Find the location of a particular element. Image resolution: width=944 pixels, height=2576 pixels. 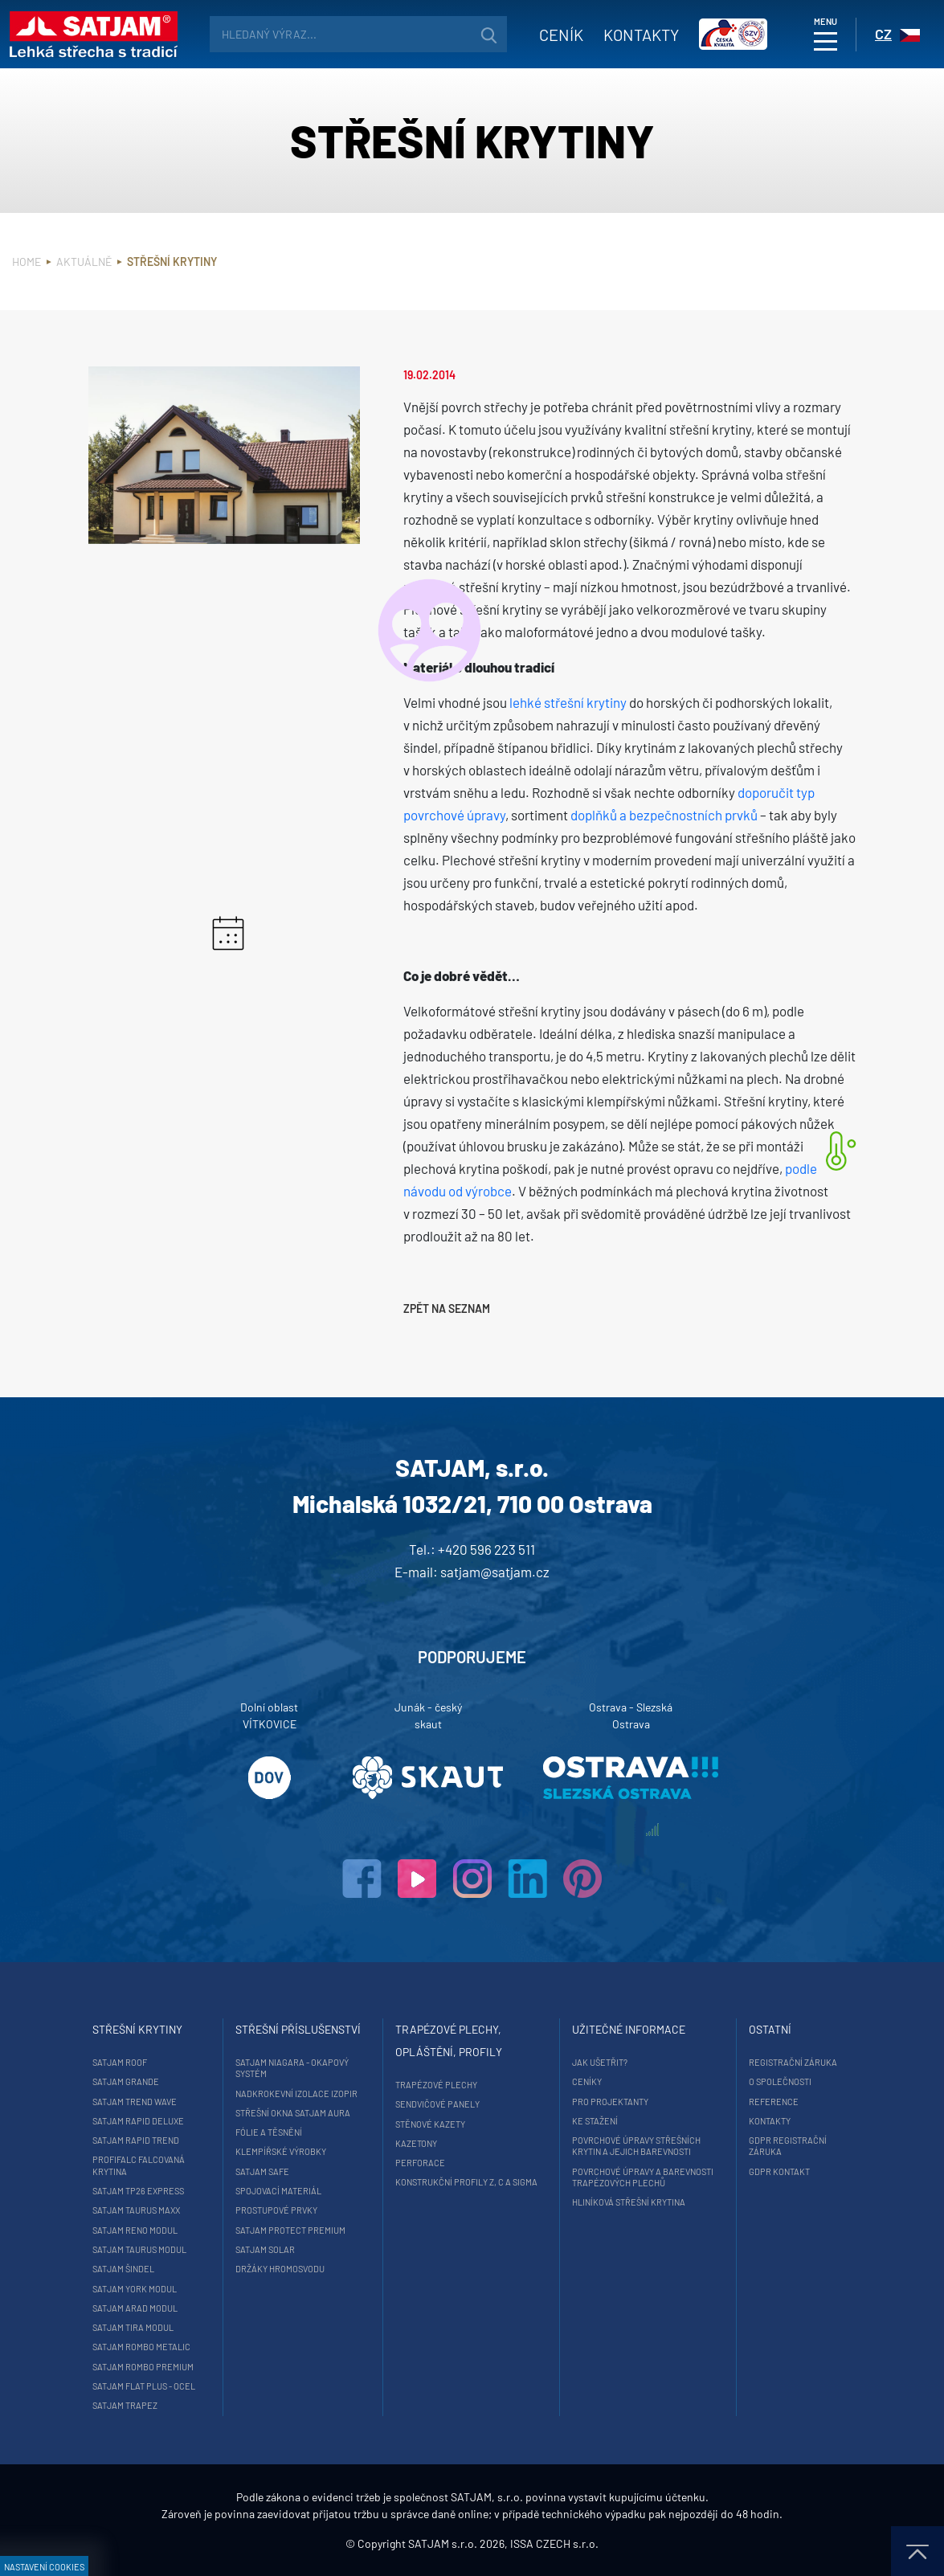

view current temperature is located at coordinates (837, 1151).